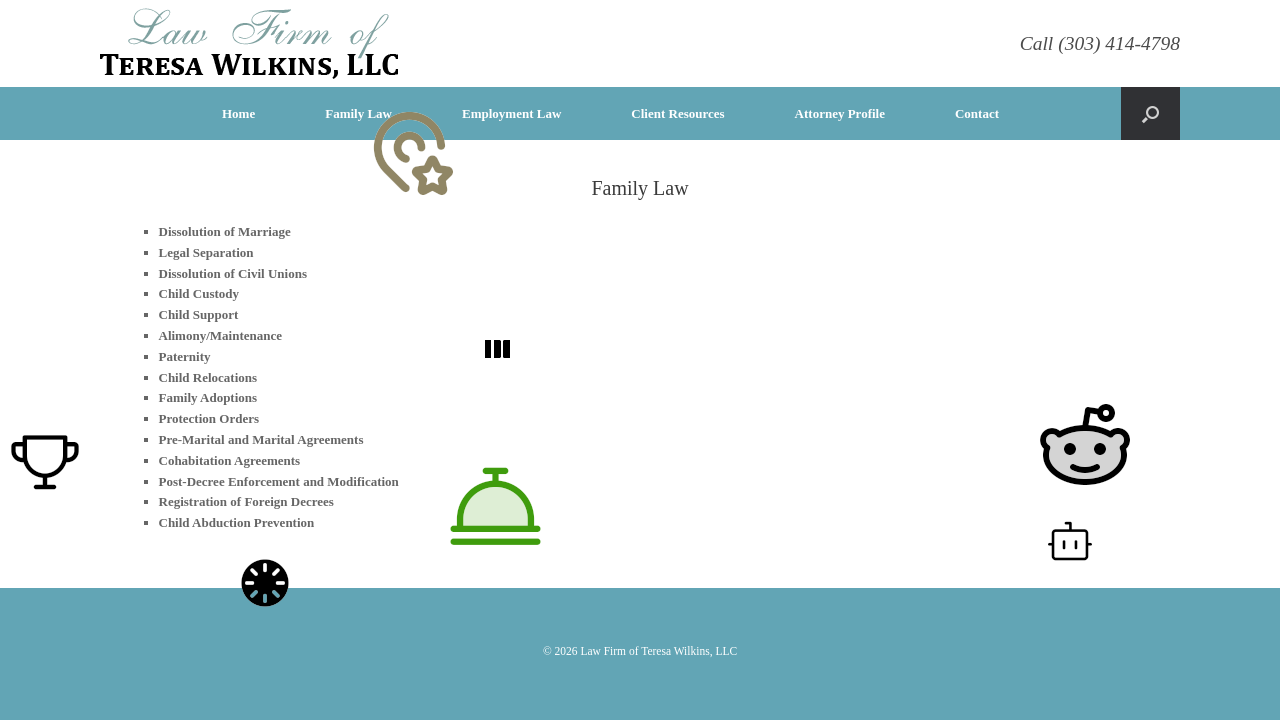 This screenshot has width=1280, height=720. What do you see at coordinates (409, 151) in the screenshot?
I see `mark a location as favorite` at bounding box center [409, 151].